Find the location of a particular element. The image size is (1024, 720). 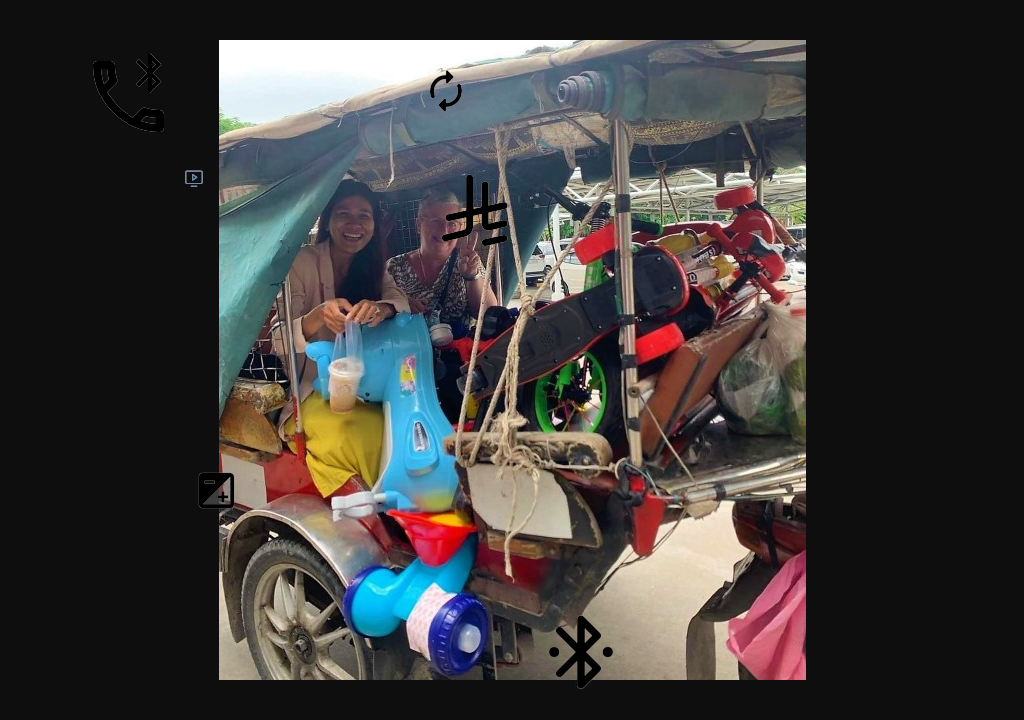

indicates an active call using bluetooth speaker is located at coordinates (128, 96).